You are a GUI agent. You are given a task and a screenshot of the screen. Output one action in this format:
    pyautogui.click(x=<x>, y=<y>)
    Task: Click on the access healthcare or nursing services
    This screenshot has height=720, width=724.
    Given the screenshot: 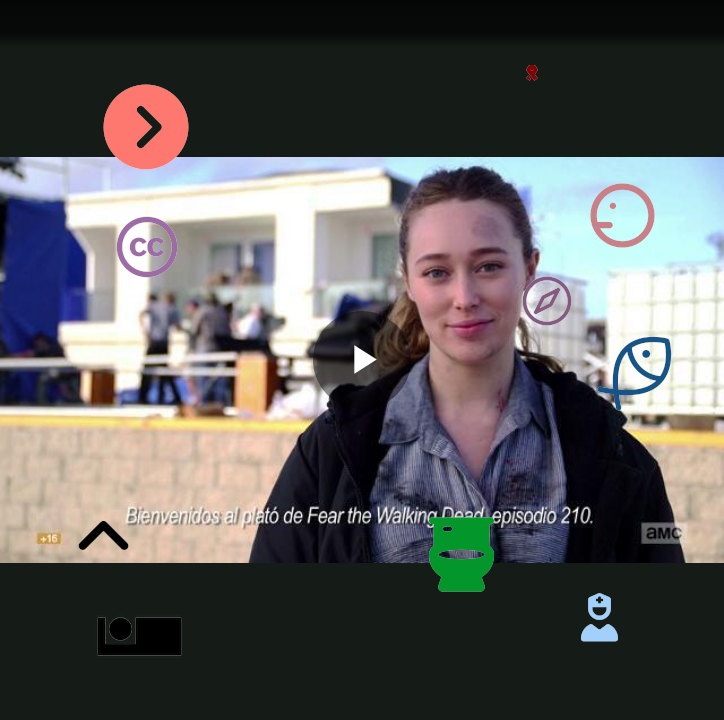 What is the action you would take?
    pyautogui.click(x=599, y=618)
    